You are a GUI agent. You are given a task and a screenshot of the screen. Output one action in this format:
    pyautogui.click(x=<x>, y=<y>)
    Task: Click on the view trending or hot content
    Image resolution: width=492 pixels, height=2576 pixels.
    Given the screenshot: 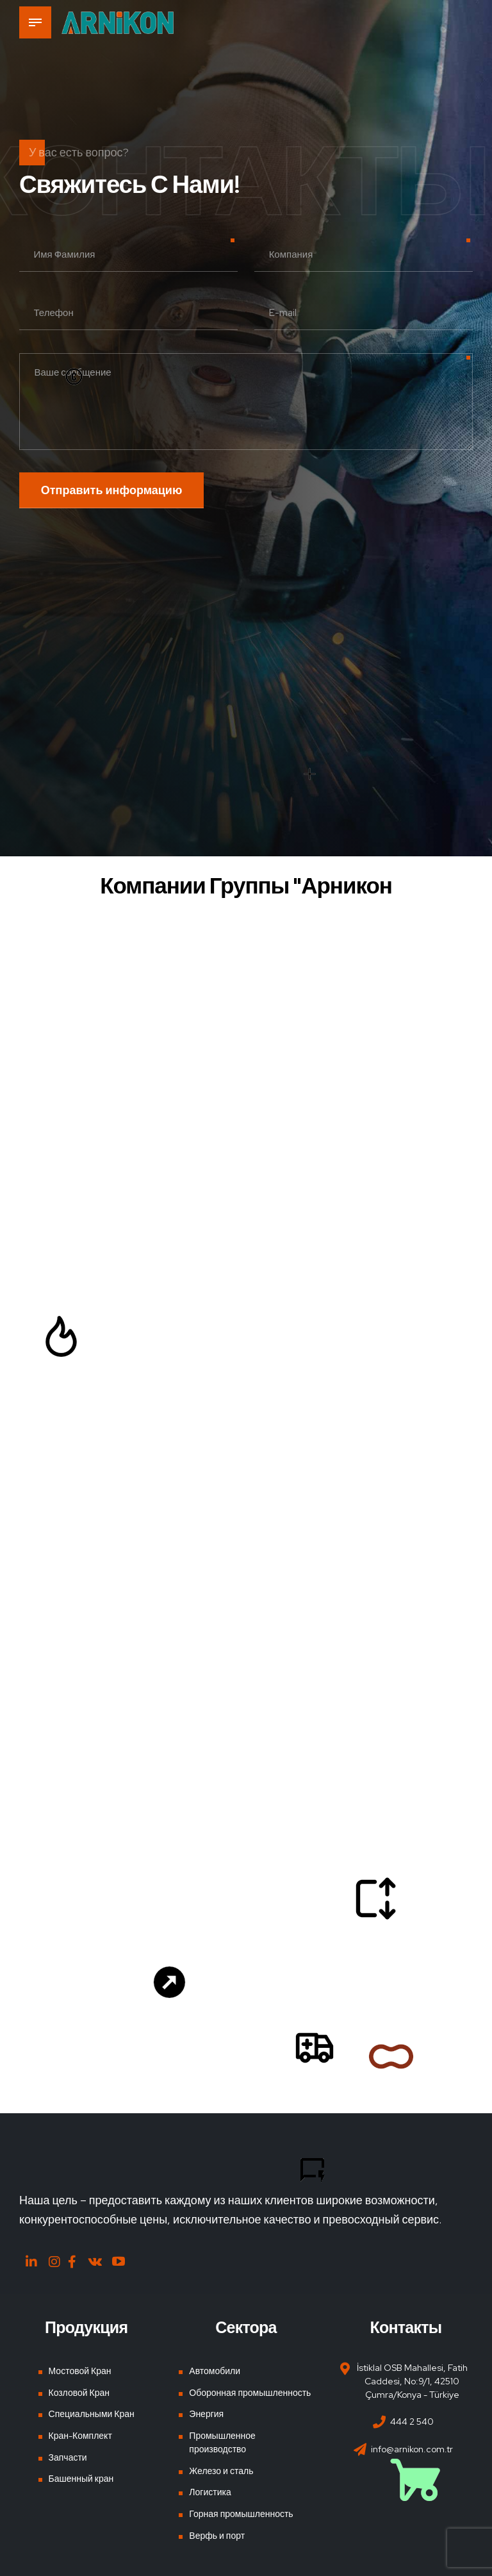 What is the action you would take?
    pyautogui.click(x=61, y=1337)
    